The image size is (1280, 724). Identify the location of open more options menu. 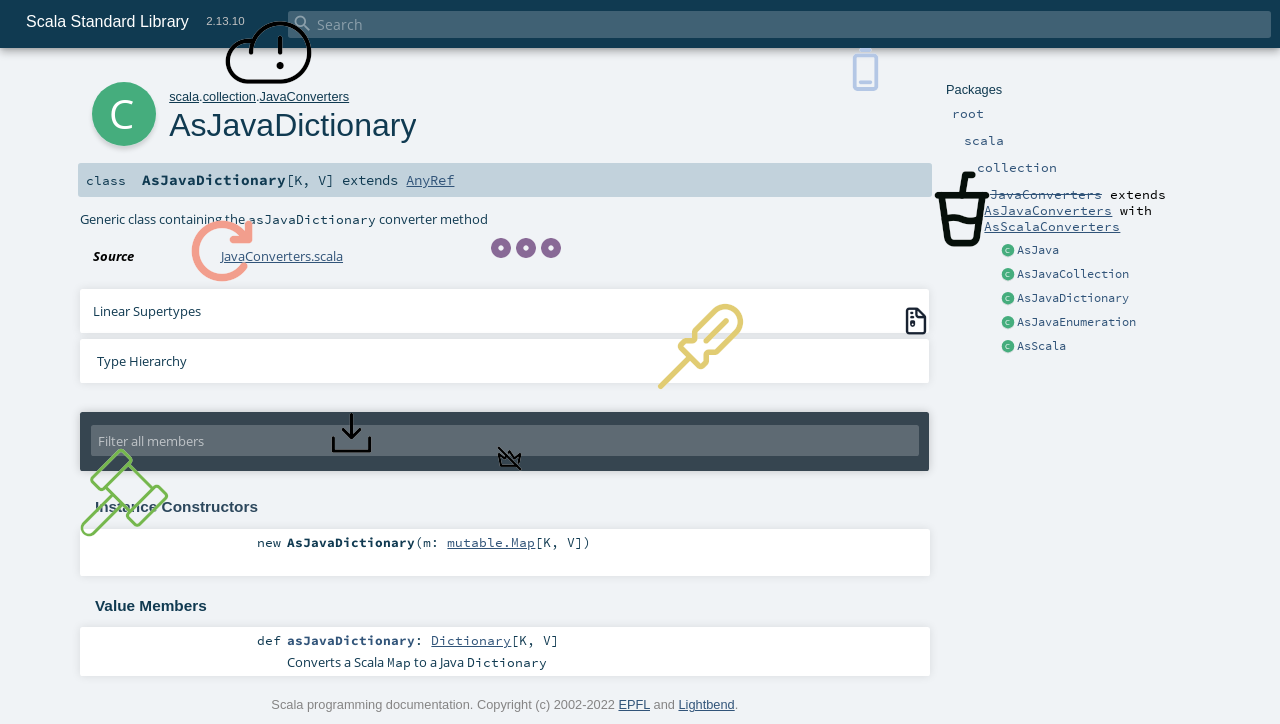
(526, 248).